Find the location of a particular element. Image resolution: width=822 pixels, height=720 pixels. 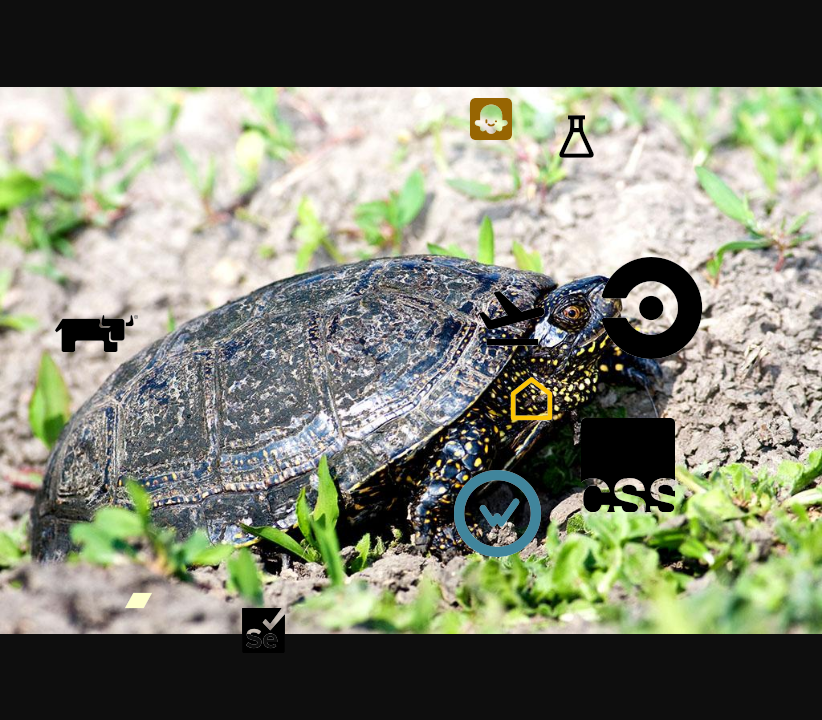

visit CSS Wizardry website or resources is located at coordinates (628, 465).